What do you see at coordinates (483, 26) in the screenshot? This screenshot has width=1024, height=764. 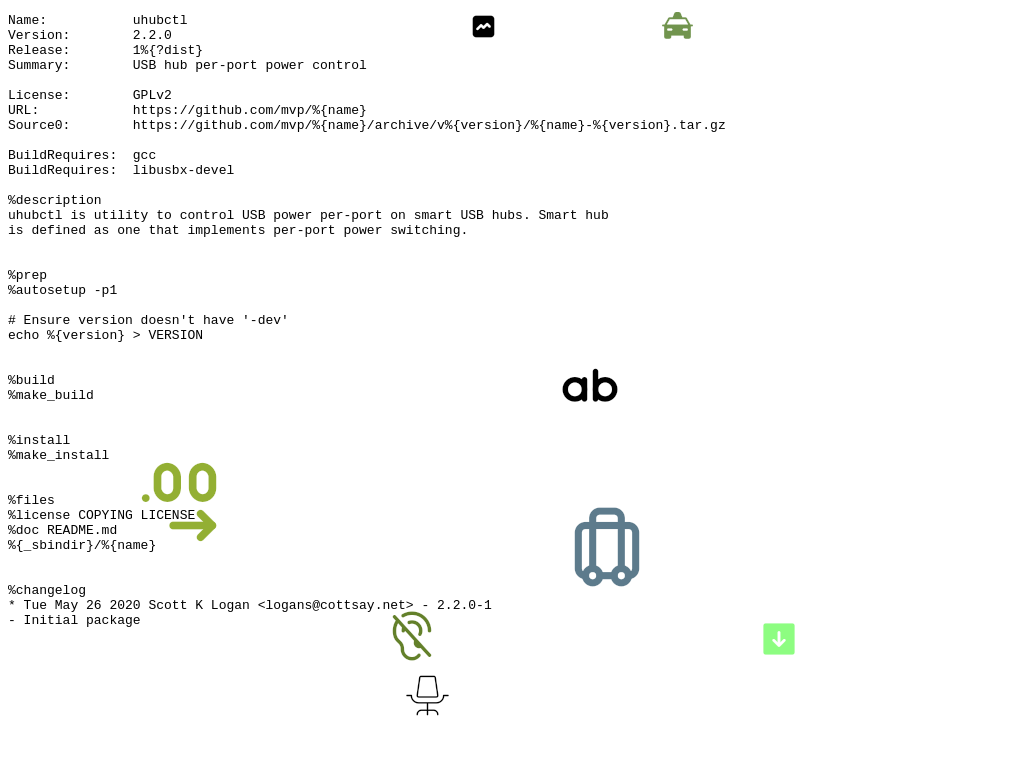 I see `view analytics or statistics` at bounding box center [483, 26].